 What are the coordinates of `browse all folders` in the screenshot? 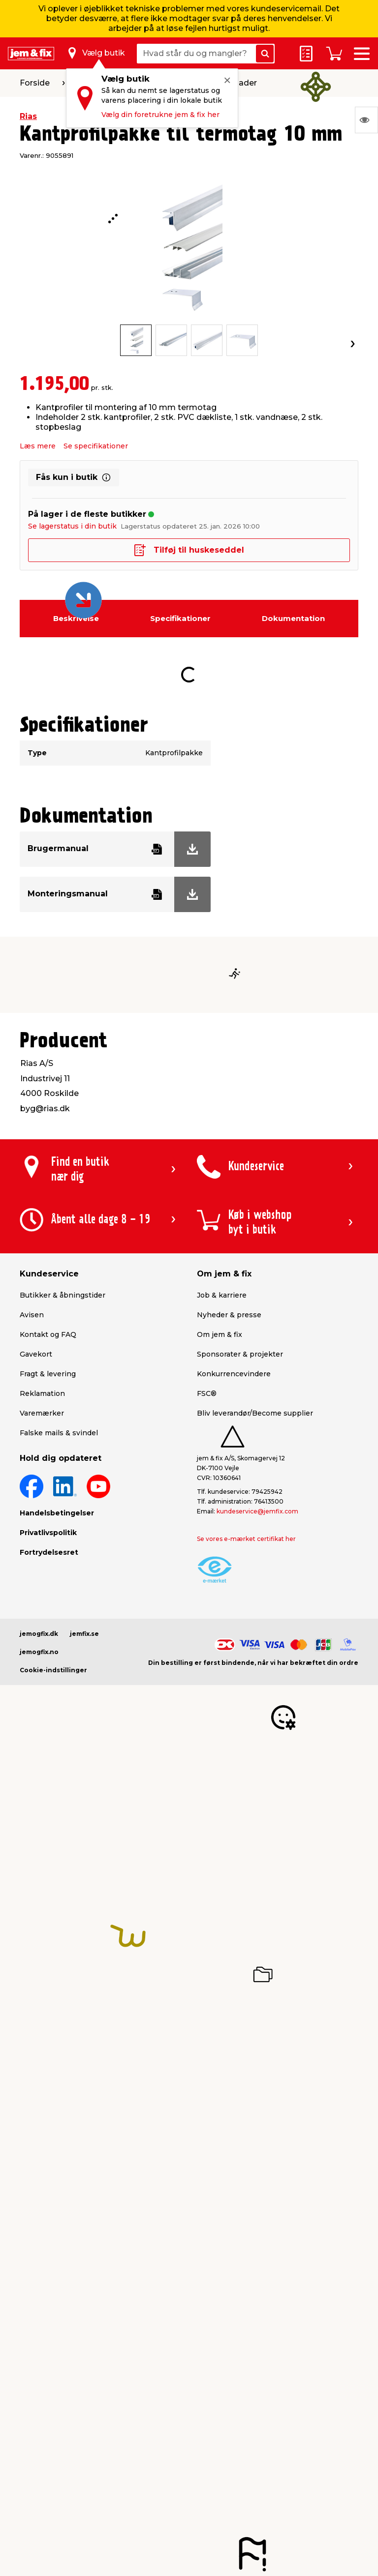 It's located at (262, 1974).